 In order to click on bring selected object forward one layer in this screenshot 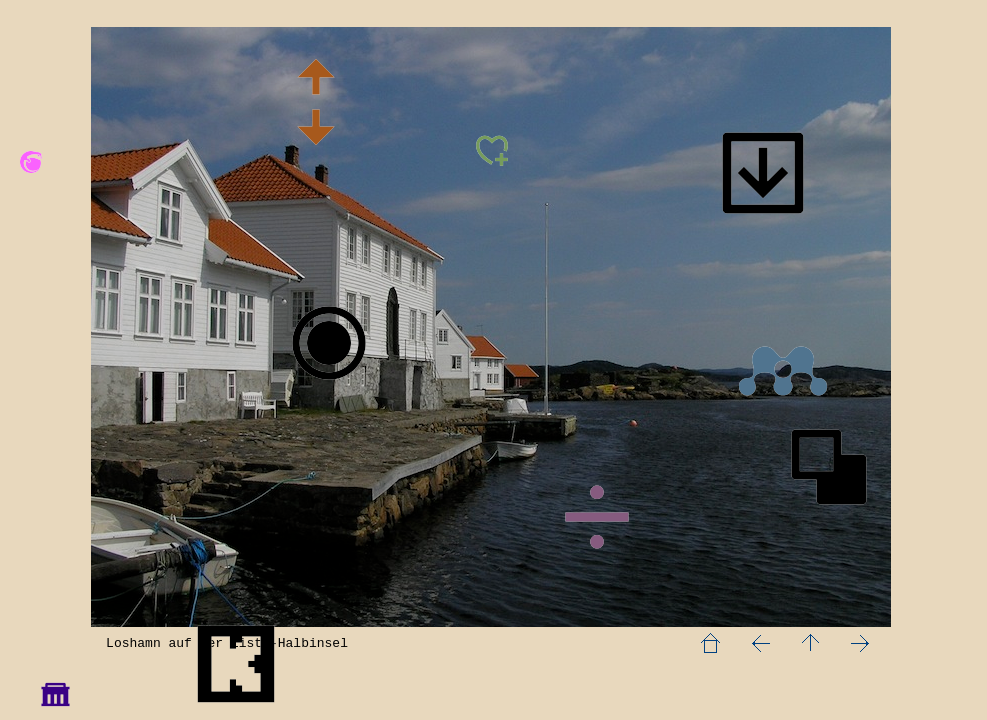, I will do `click(829, 467)`.